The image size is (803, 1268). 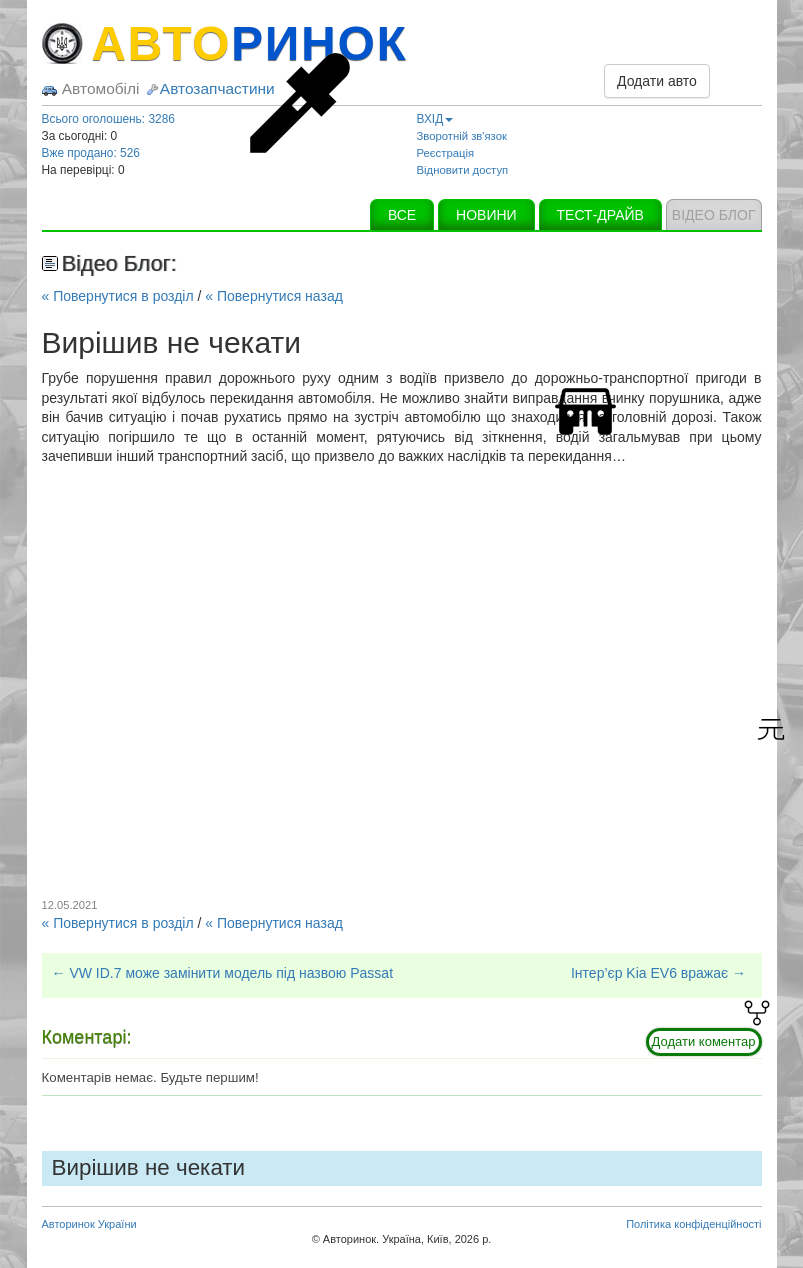 I want to click on select off-road or adventure vehicle type, so click(x=585, y=412).